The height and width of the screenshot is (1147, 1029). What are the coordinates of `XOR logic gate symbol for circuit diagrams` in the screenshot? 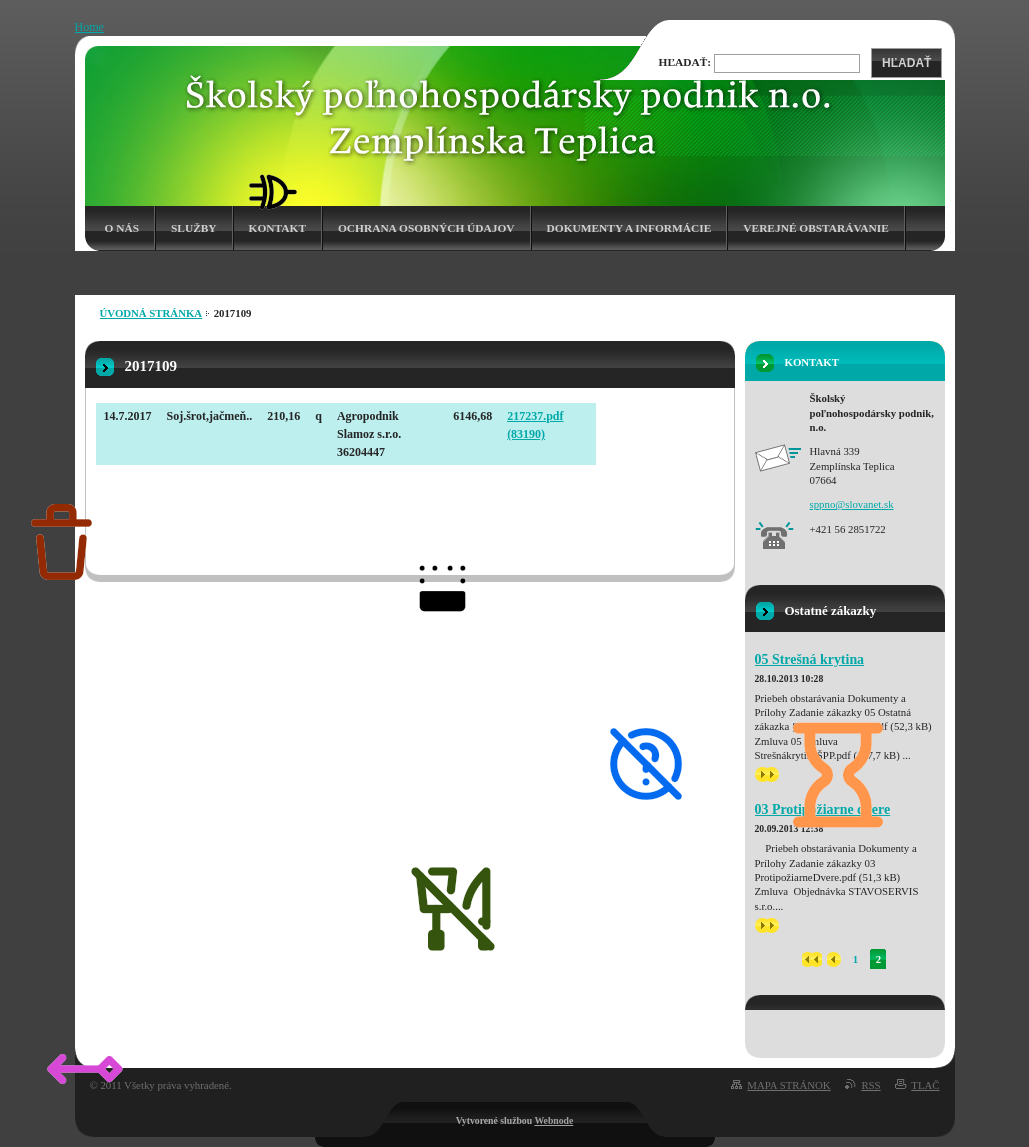 It's located at (273, 192).